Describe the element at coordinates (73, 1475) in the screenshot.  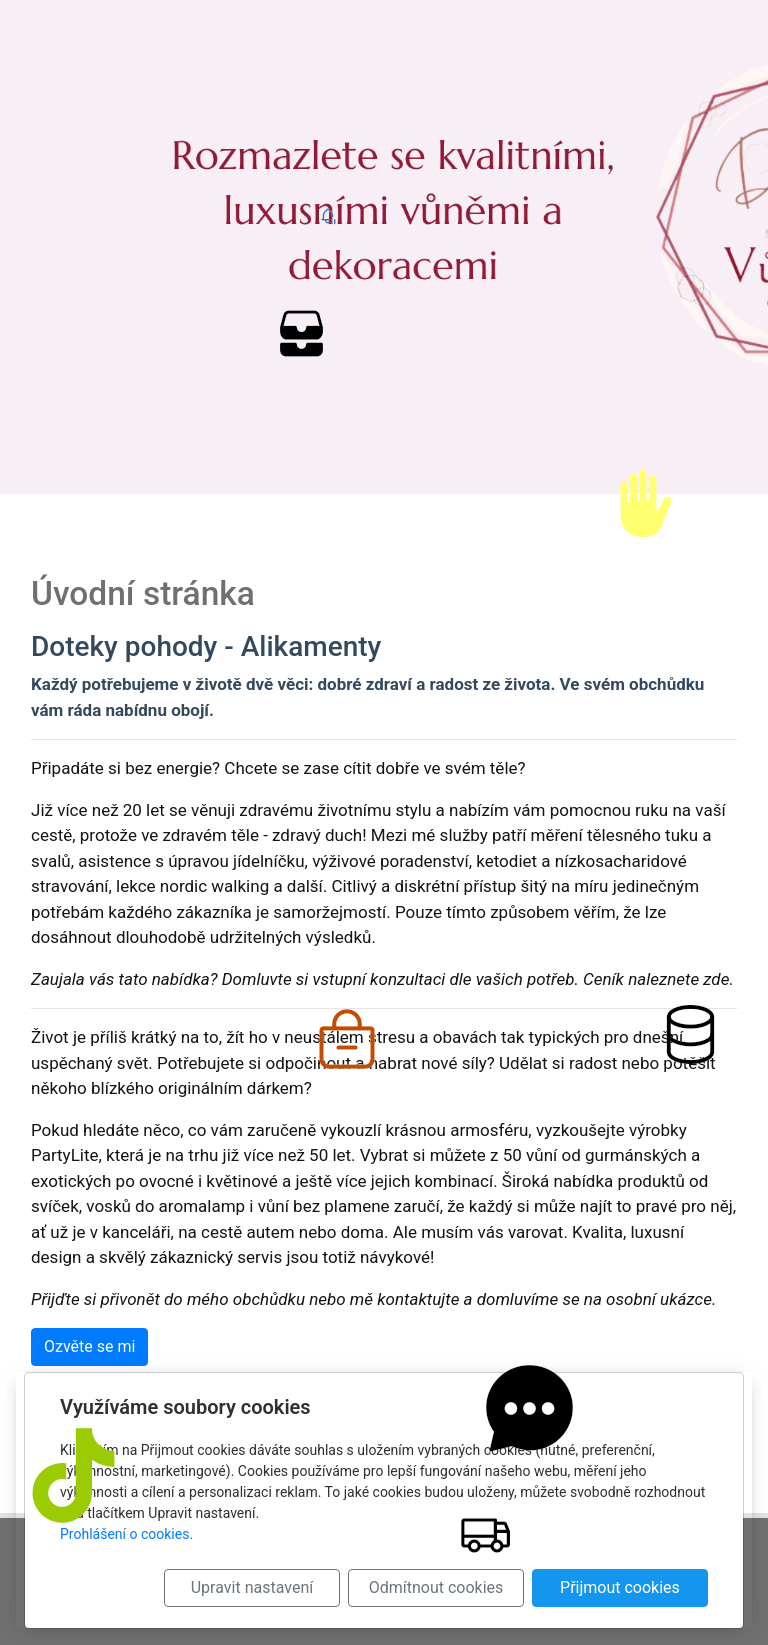
I see `open TikTok app` at that location.